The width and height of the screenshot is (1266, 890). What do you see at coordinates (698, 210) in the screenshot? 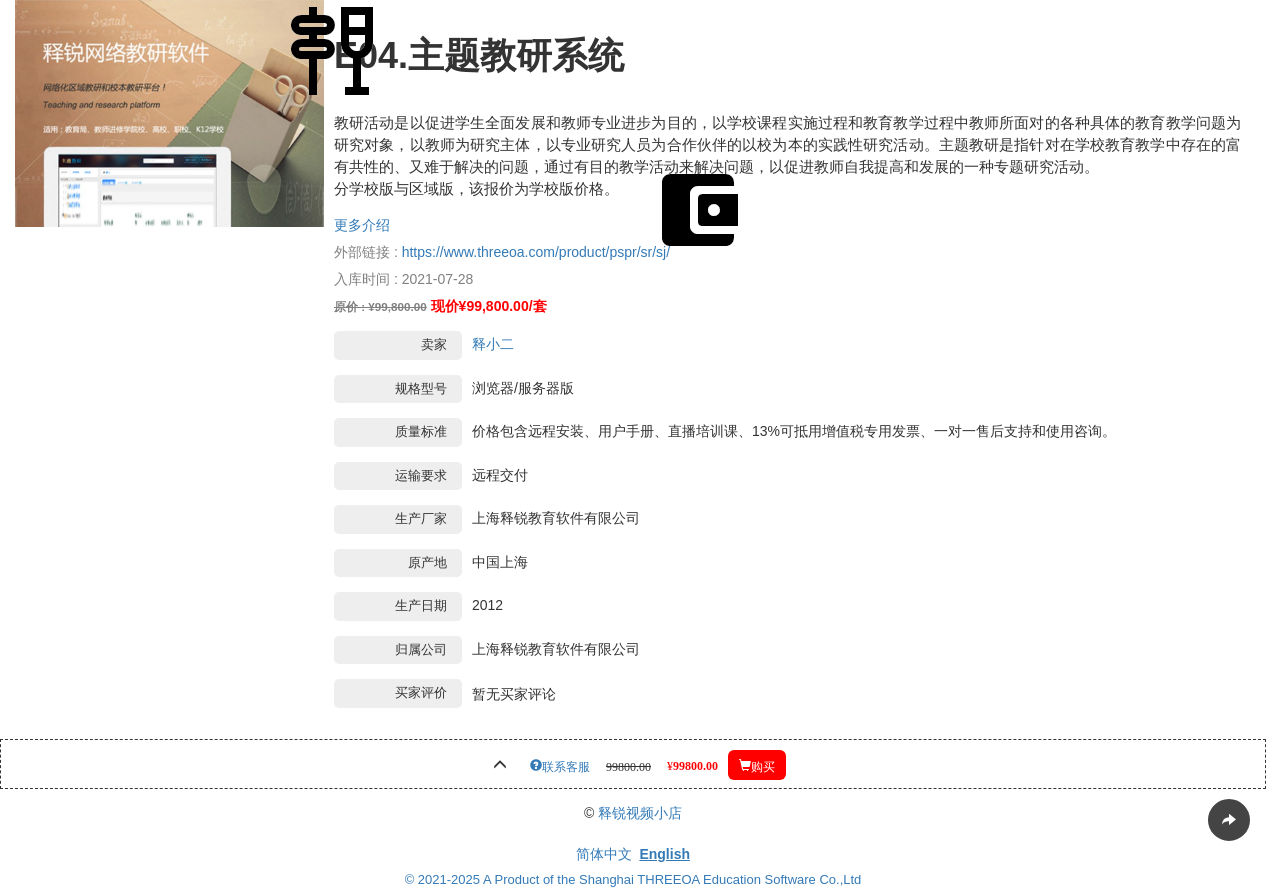
I see `access your digital wallet` at bounding box center [698, 210].